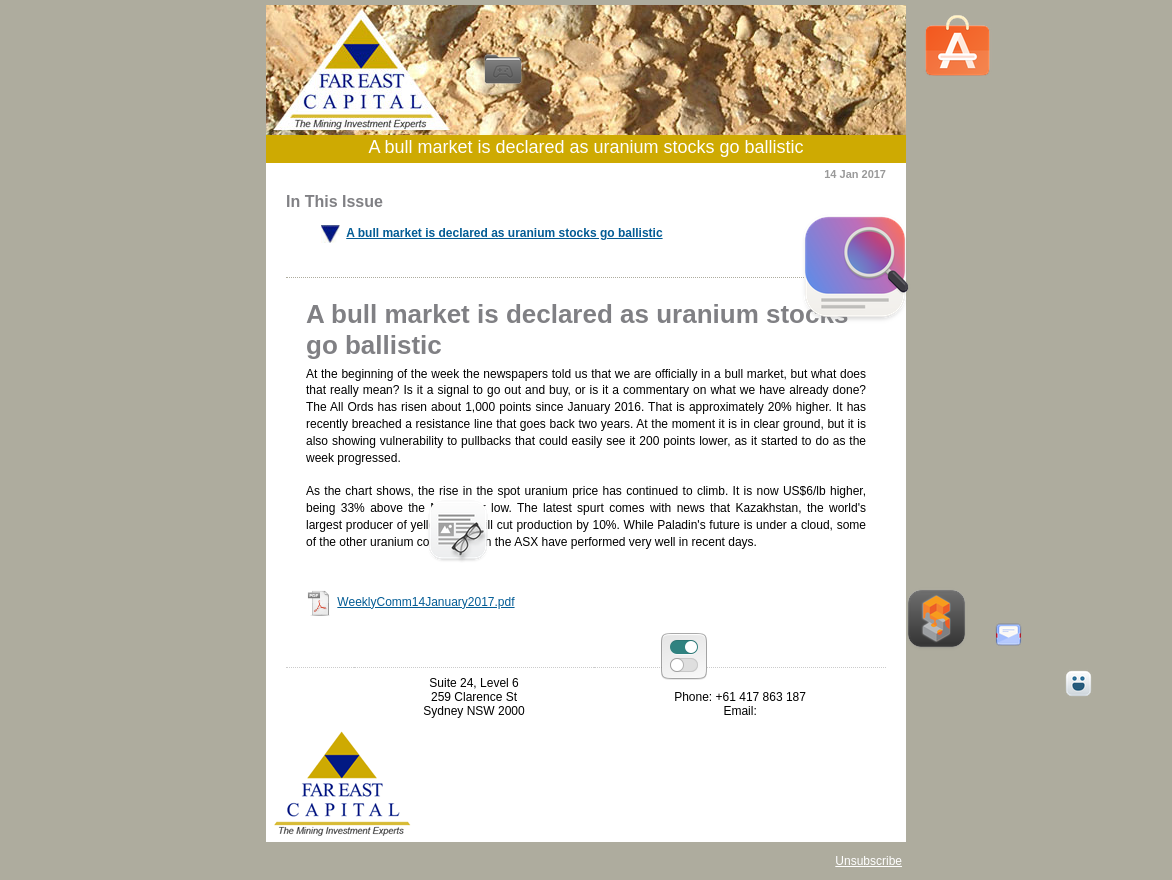  Describe the element at coordinates (458, 530) in the screenshot. I see `open gnome documents app` at that location.